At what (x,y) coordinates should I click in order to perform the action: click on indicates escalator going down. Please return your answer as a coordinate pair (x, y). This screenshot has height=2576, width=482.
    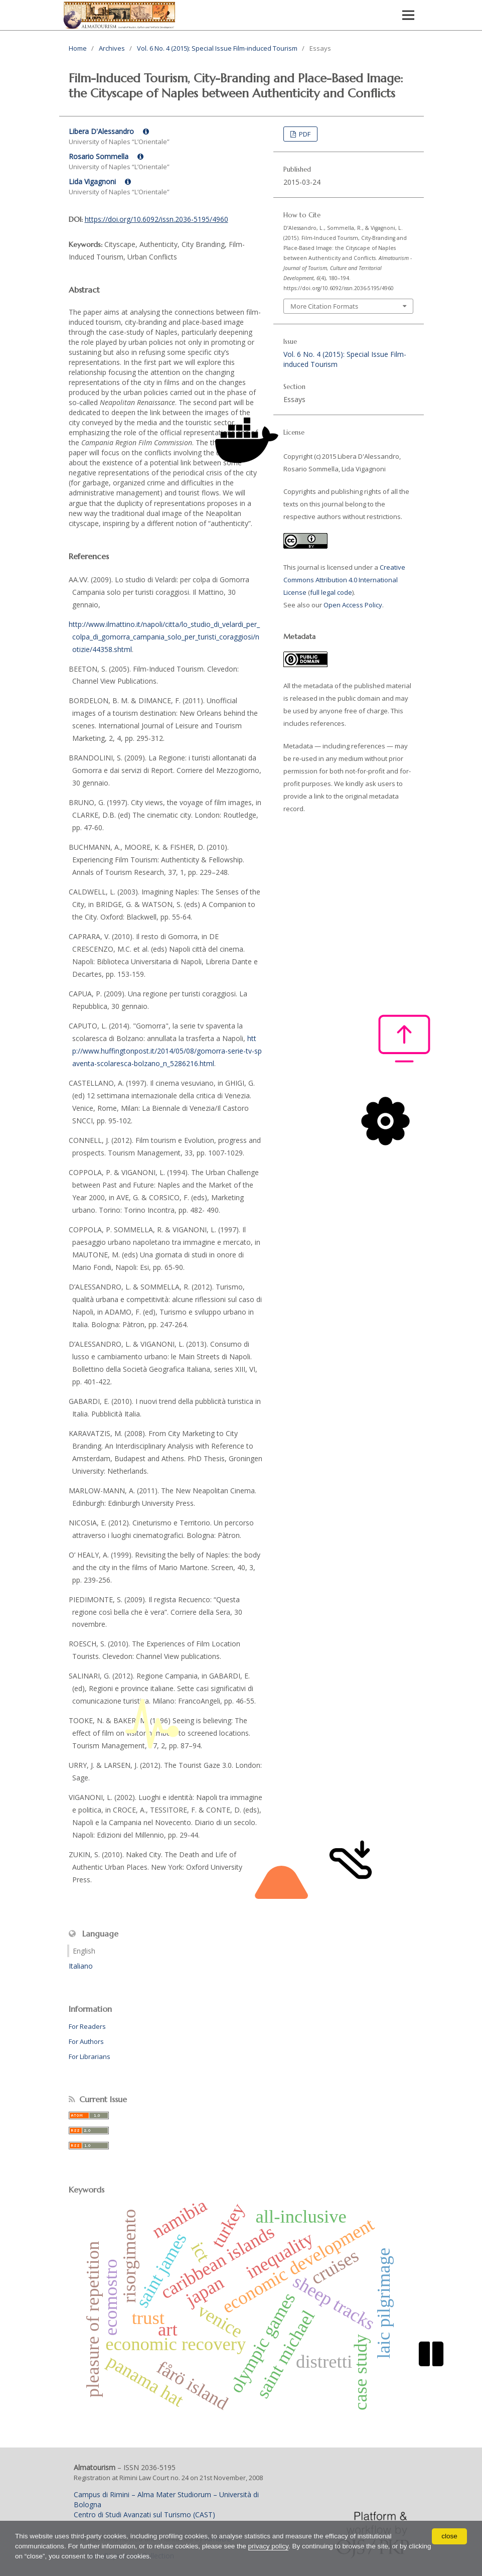
    Looking at the image, I should click on (351, 1860).